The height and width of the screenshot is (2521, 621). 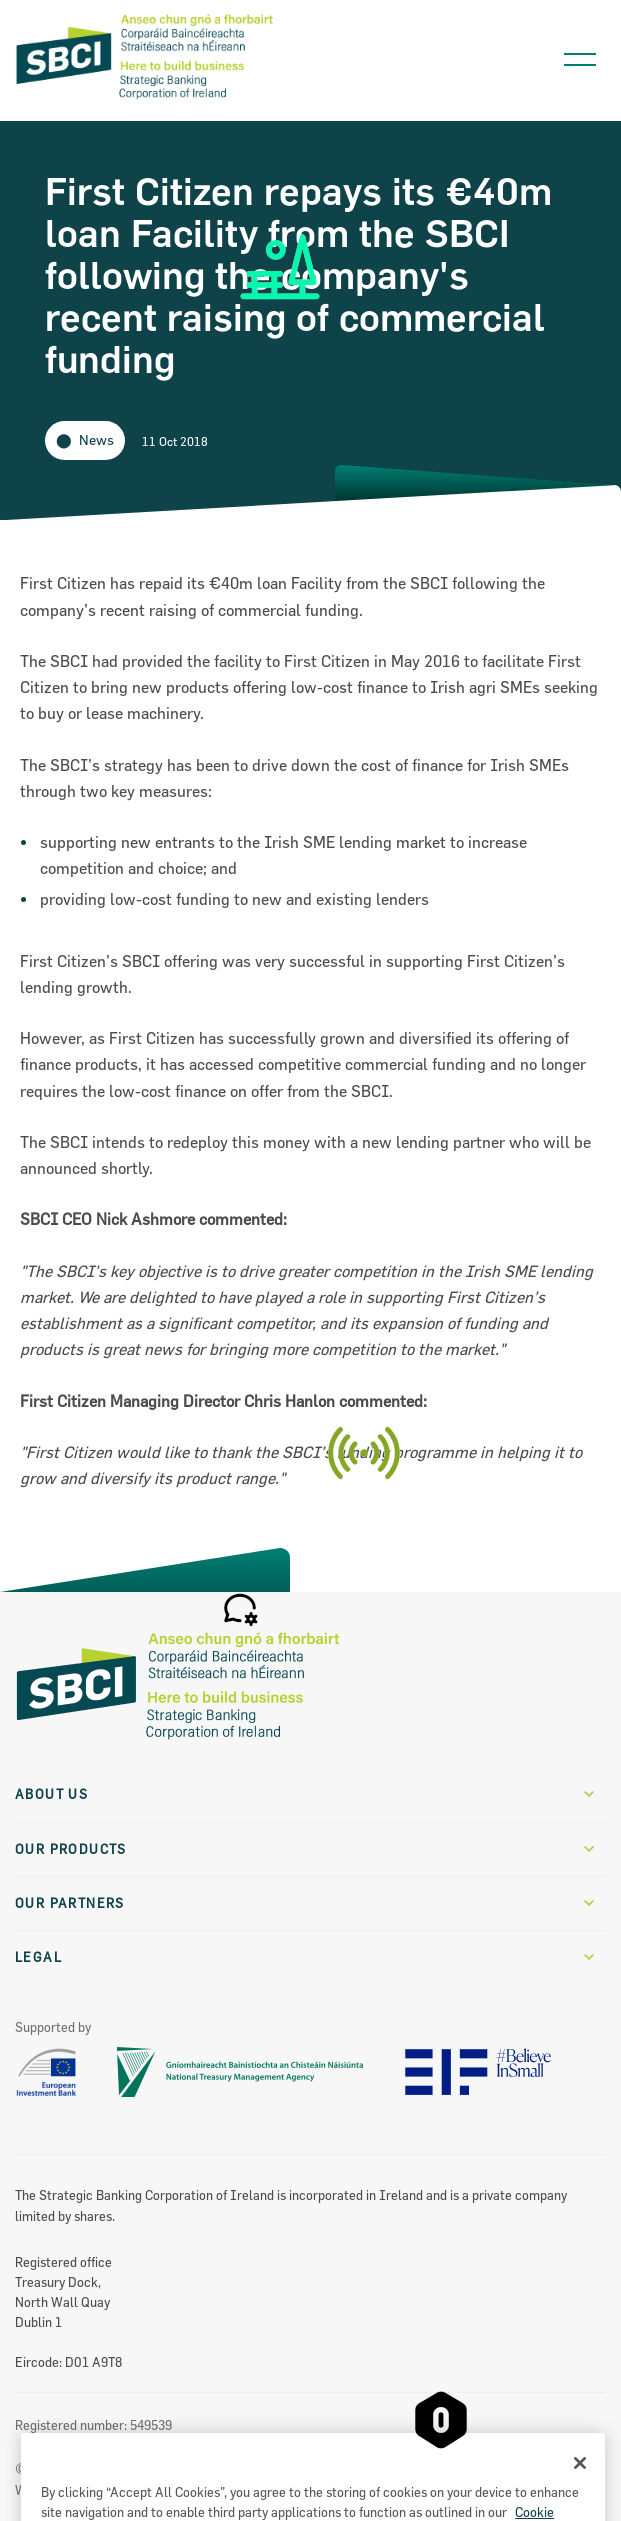 What do you see at coordinates (364, 1453) in the screenshot?
I see `indicates wireless signal strength` at bounding box center [364, 1453].